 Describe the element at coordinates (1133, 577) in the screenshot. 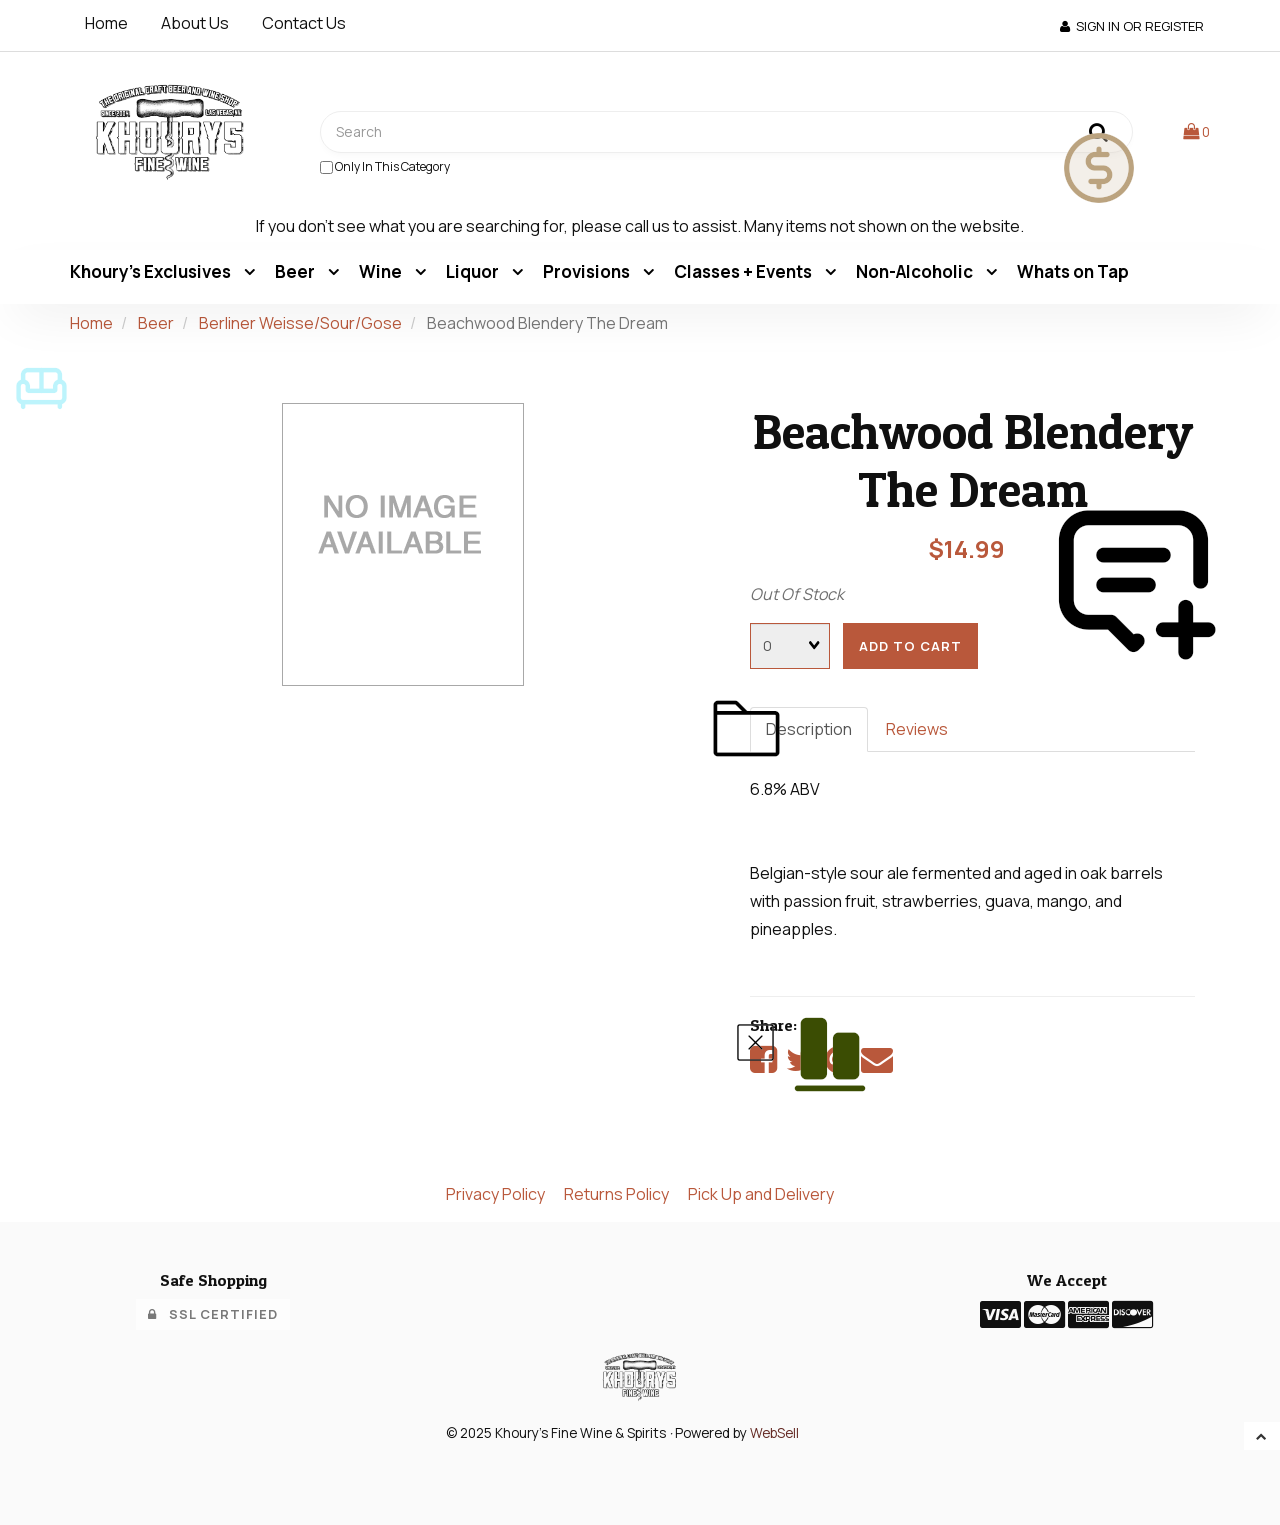

I see `compose a new message` at that location.